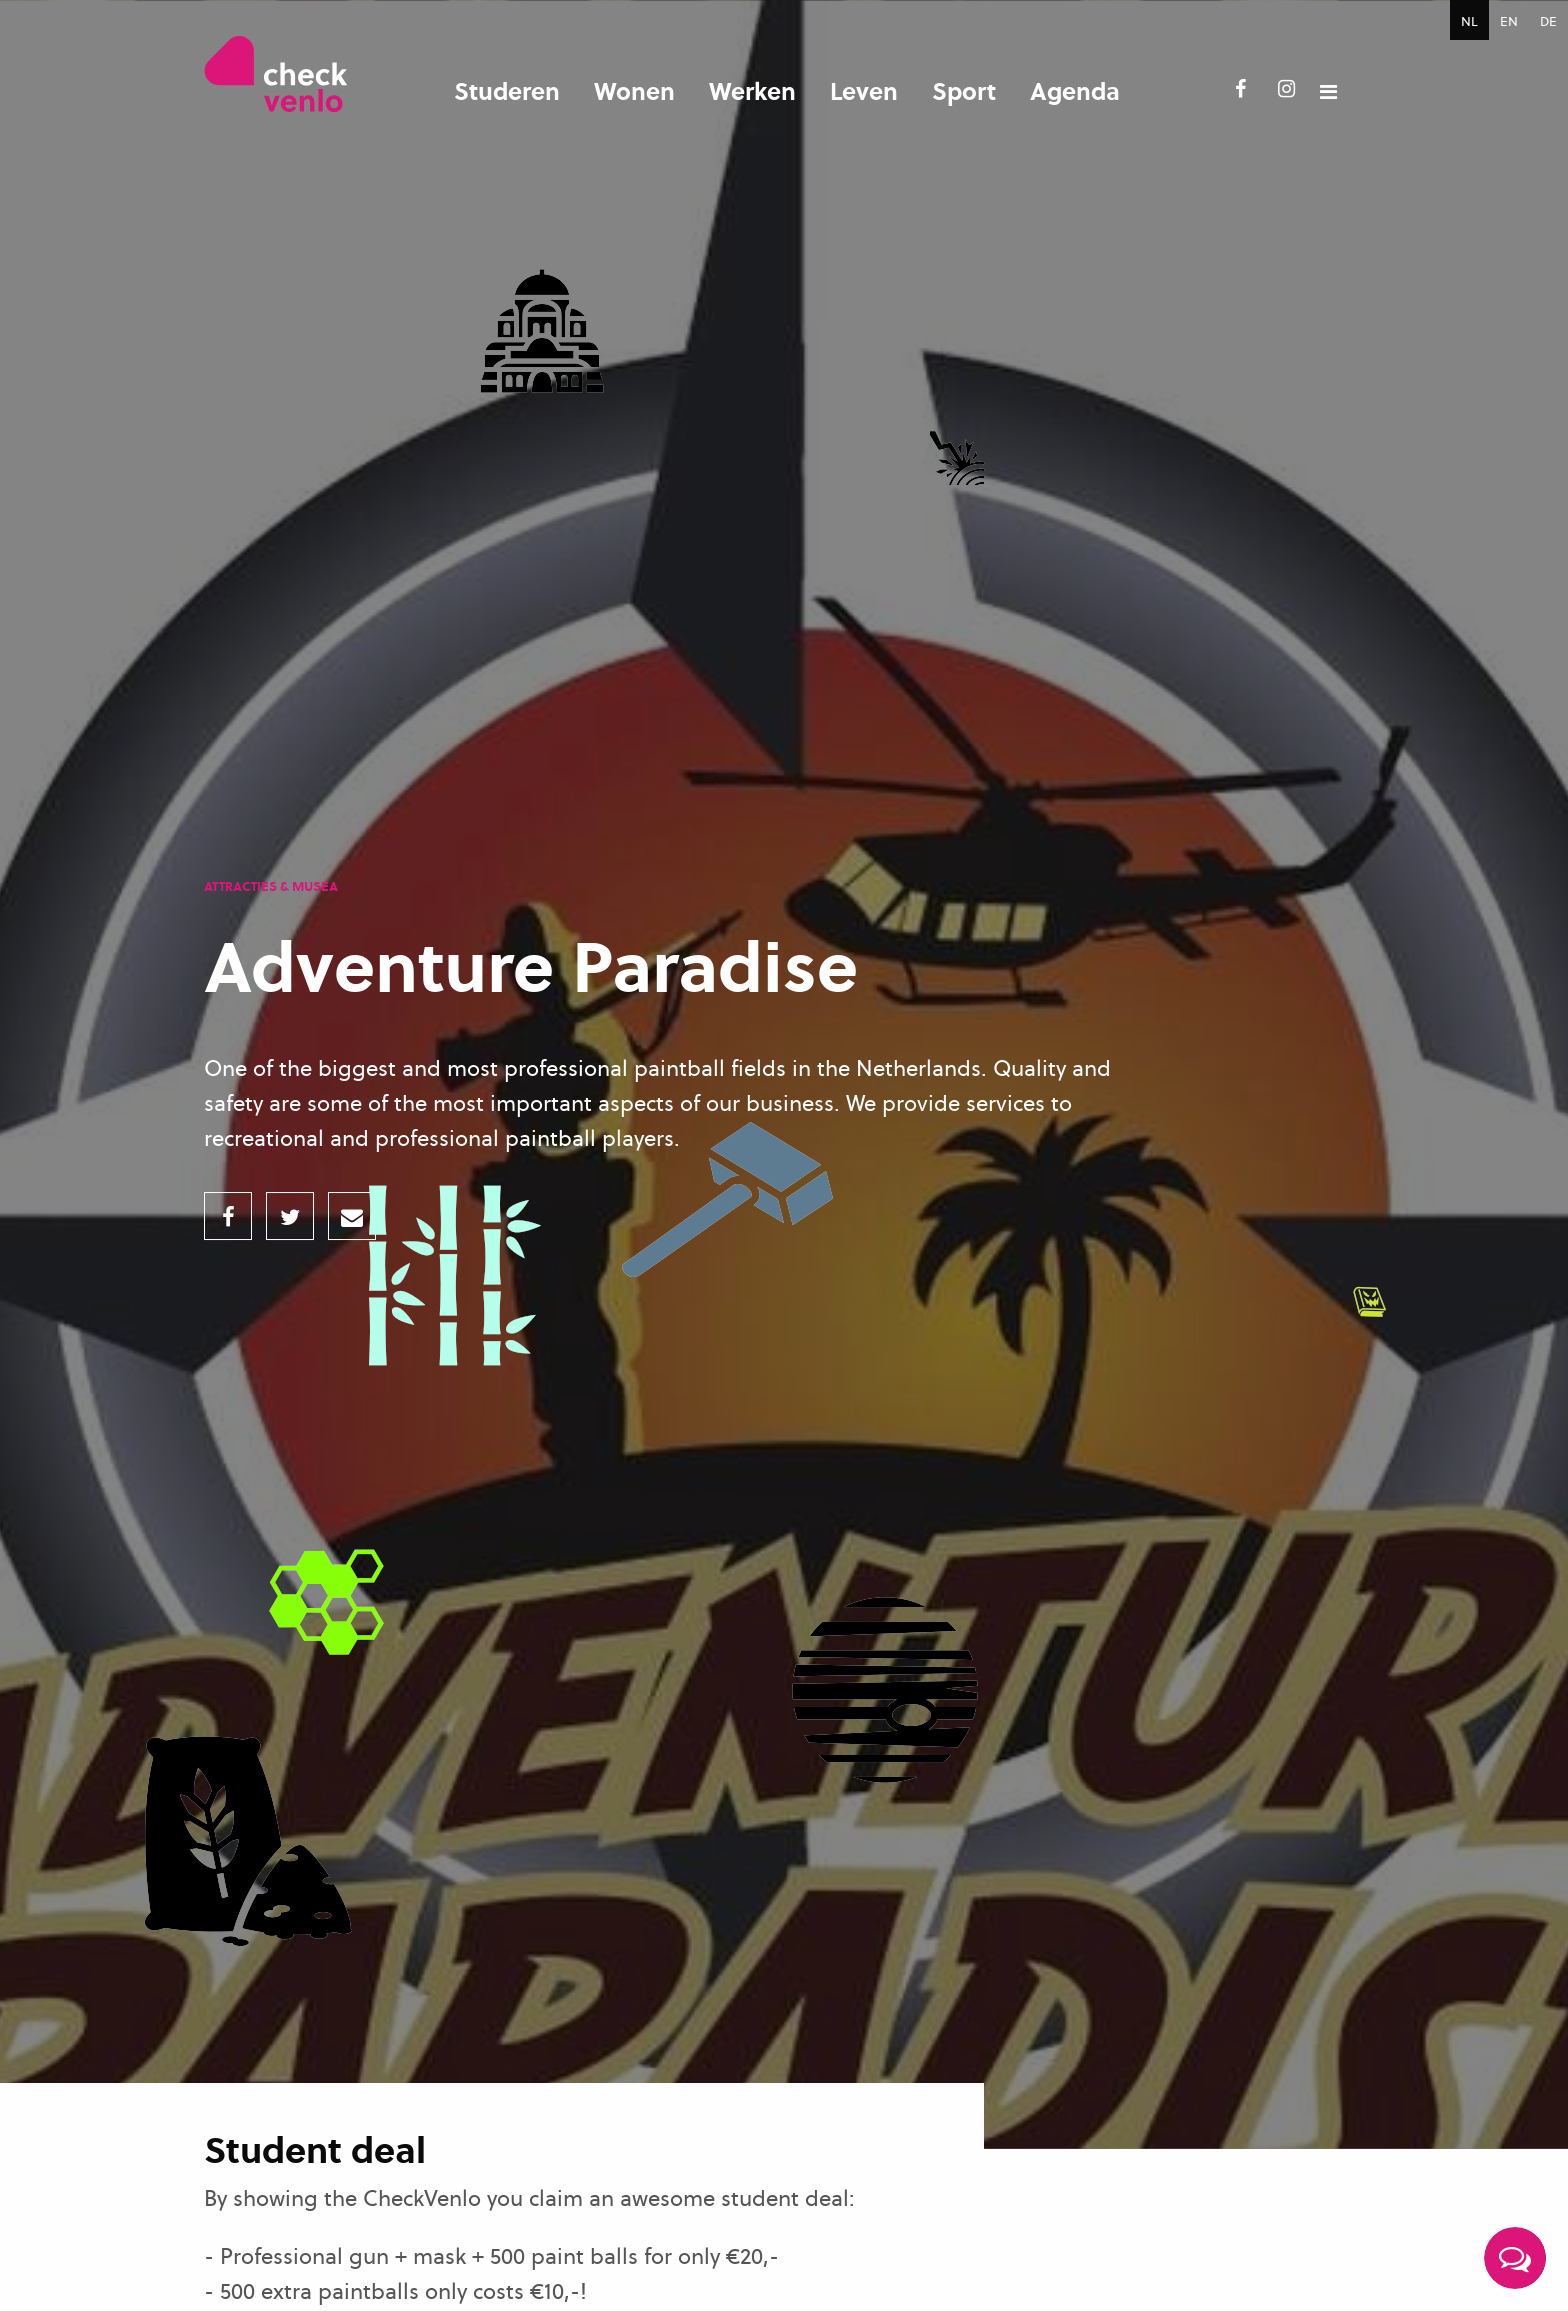 This screenshot has width=1568, height=2311. What do you see at coordinates (885, 1690) in the screenshot?
I see `jupiter planet icon in a space or astronomy app` at bounding box center [885, 1690].